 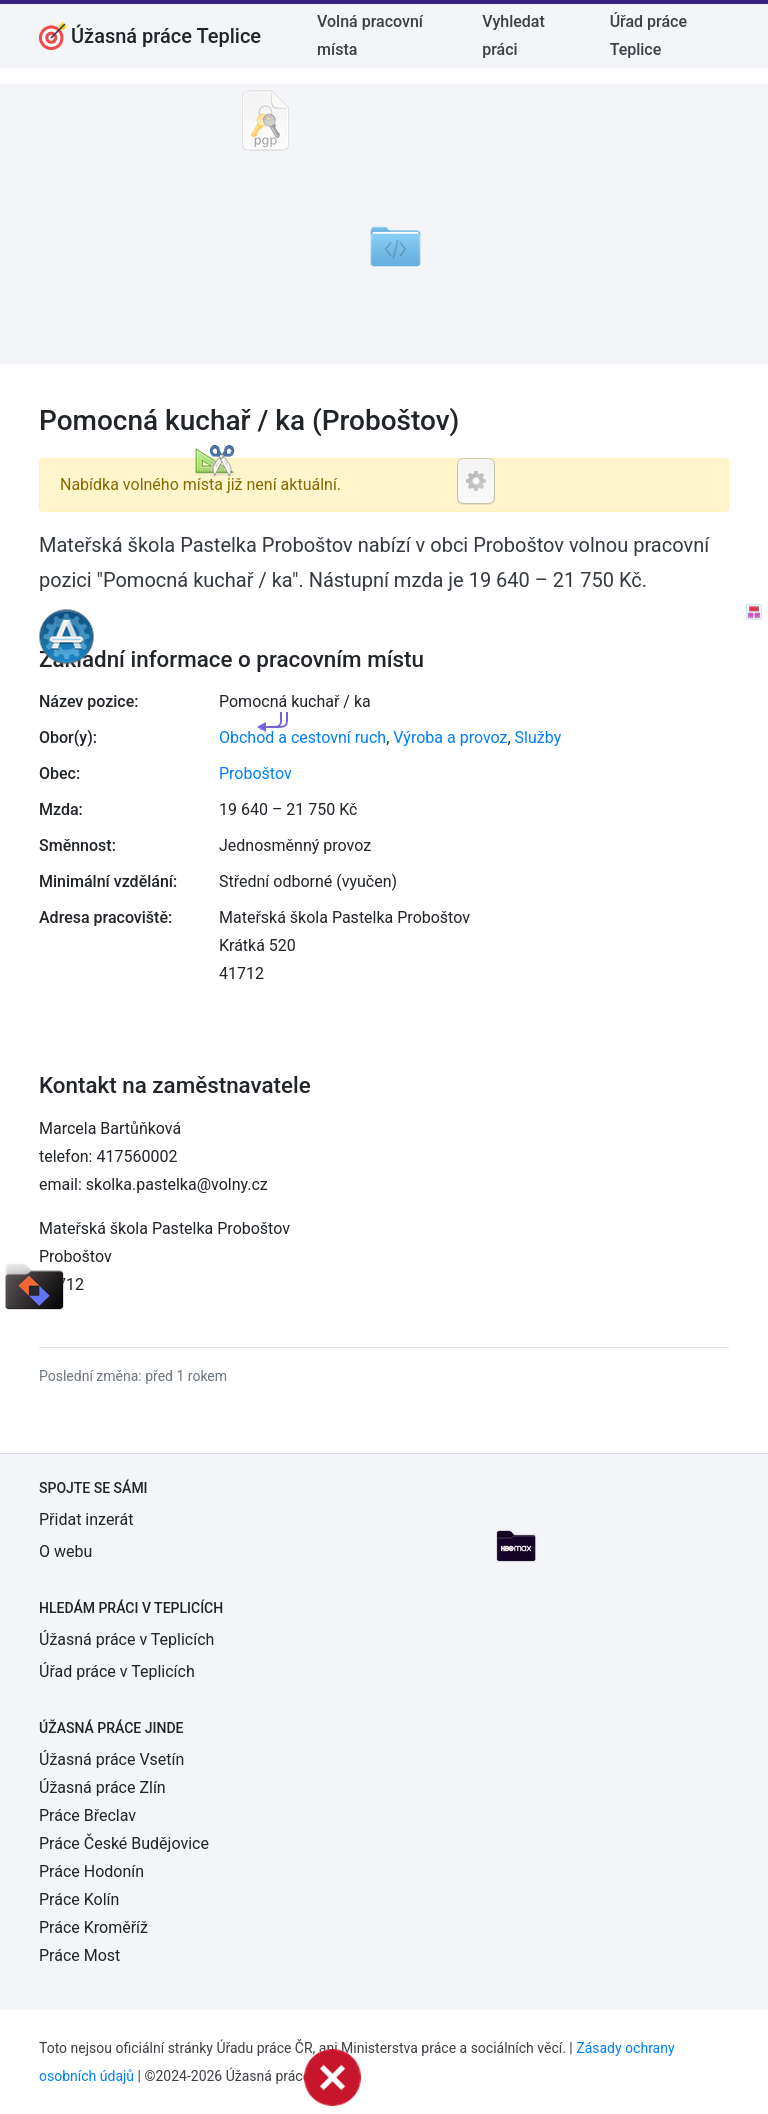 What do you see at coordinates (516, 1547) in the screenshot?
I see `open folder containing HBO Max content` at bounding box center [516, 1547].